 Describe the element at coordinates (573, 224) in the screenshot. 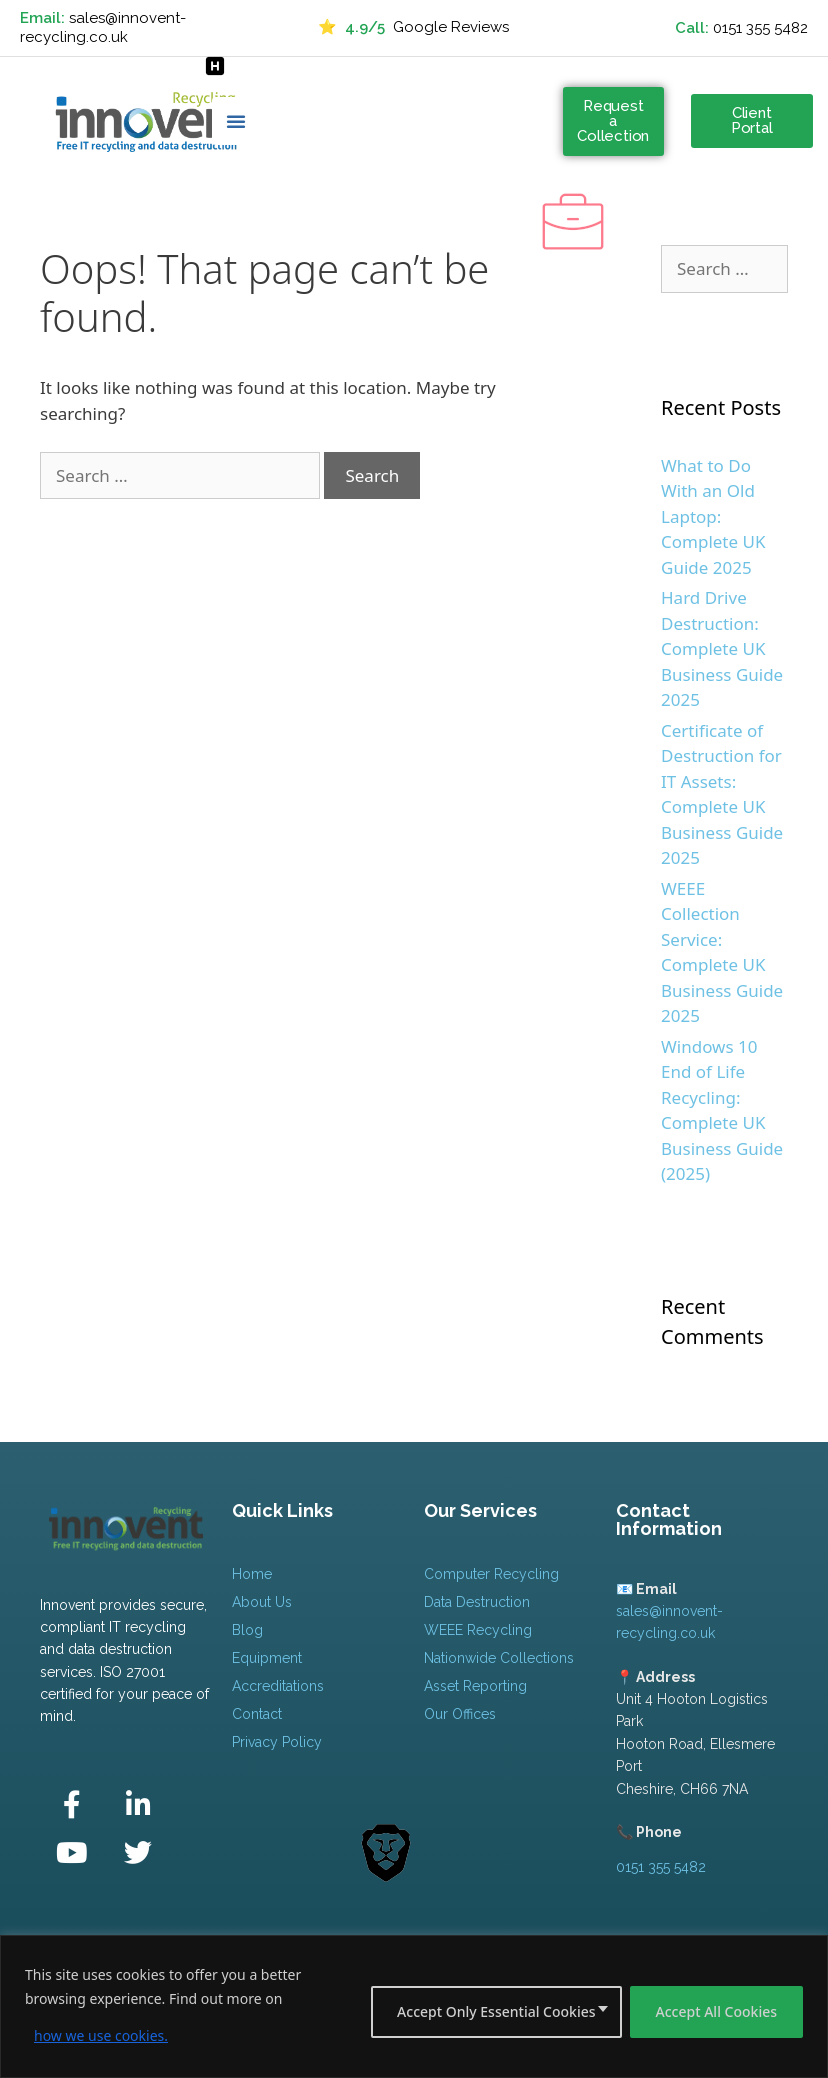

I see `access work or business-related content` at that location.